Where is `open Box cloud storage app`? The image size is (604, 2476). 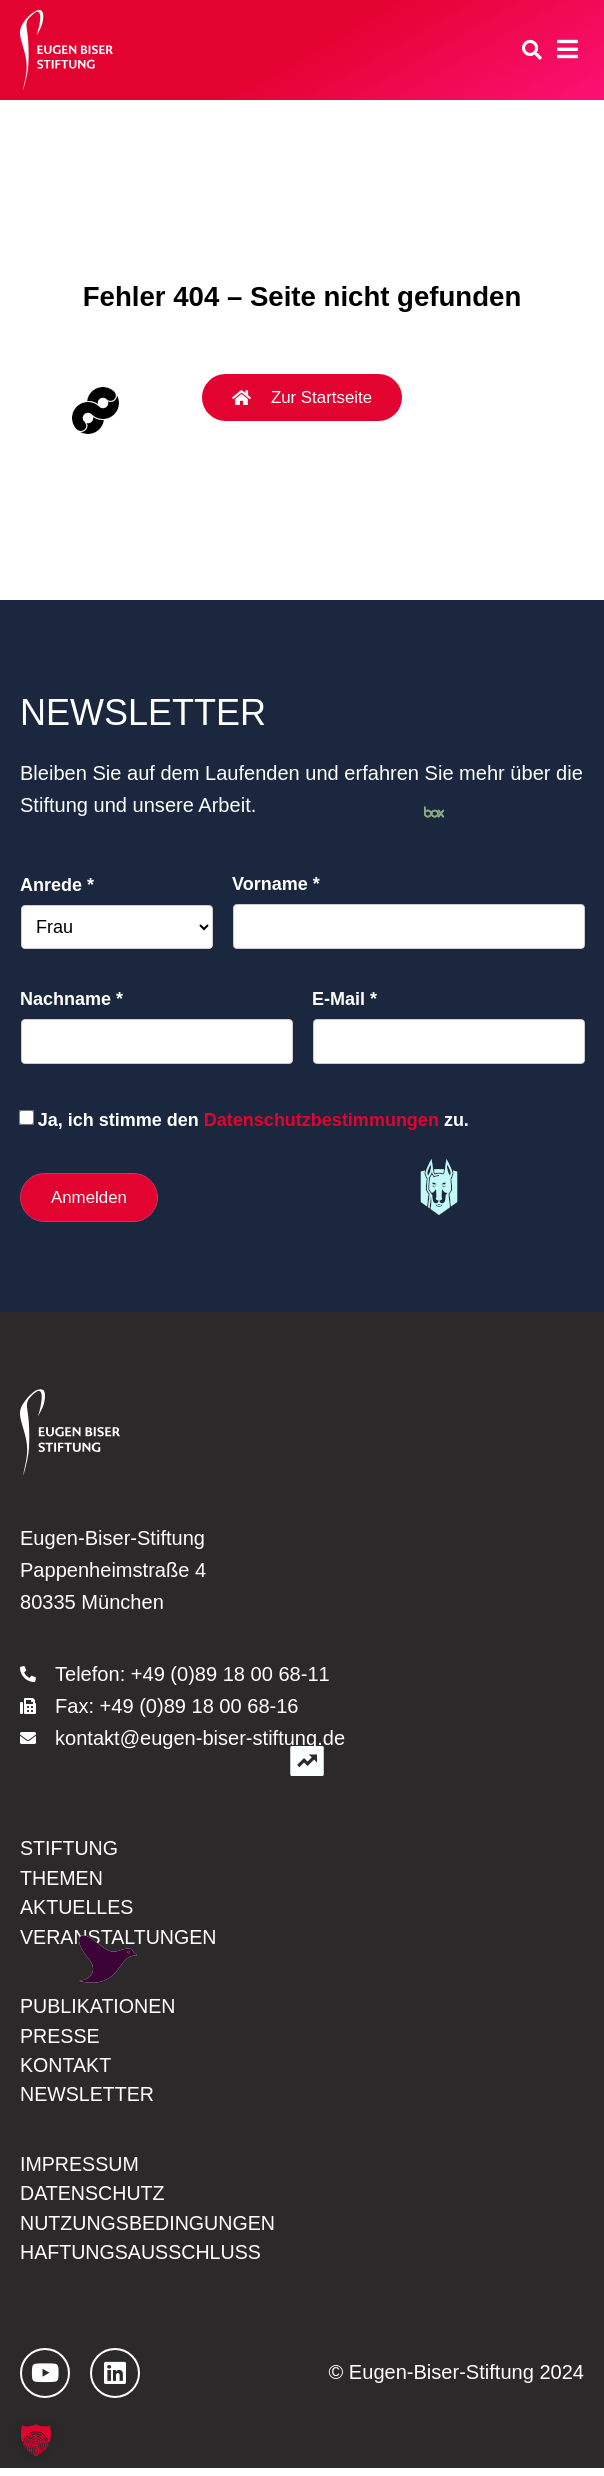 open Box cloud storage app is located at coordinates (434, 812).